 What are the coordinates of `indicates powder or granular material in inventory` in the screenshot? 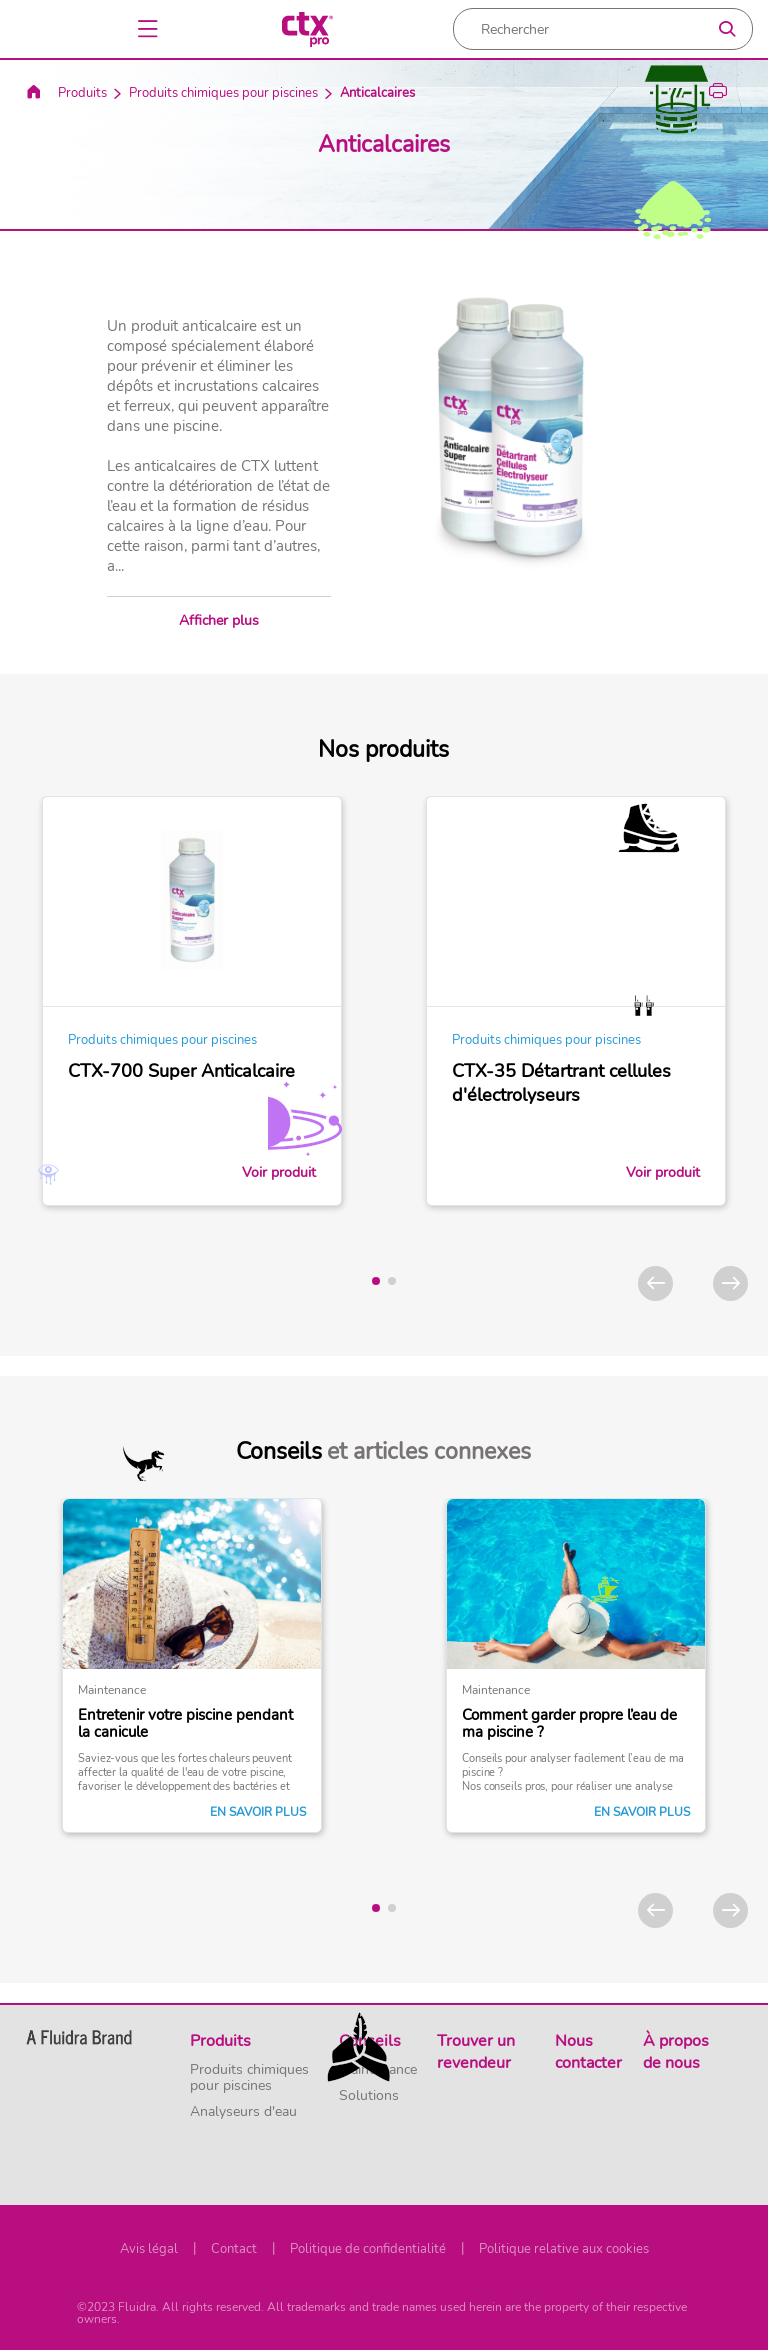 It's located at (672, 210).